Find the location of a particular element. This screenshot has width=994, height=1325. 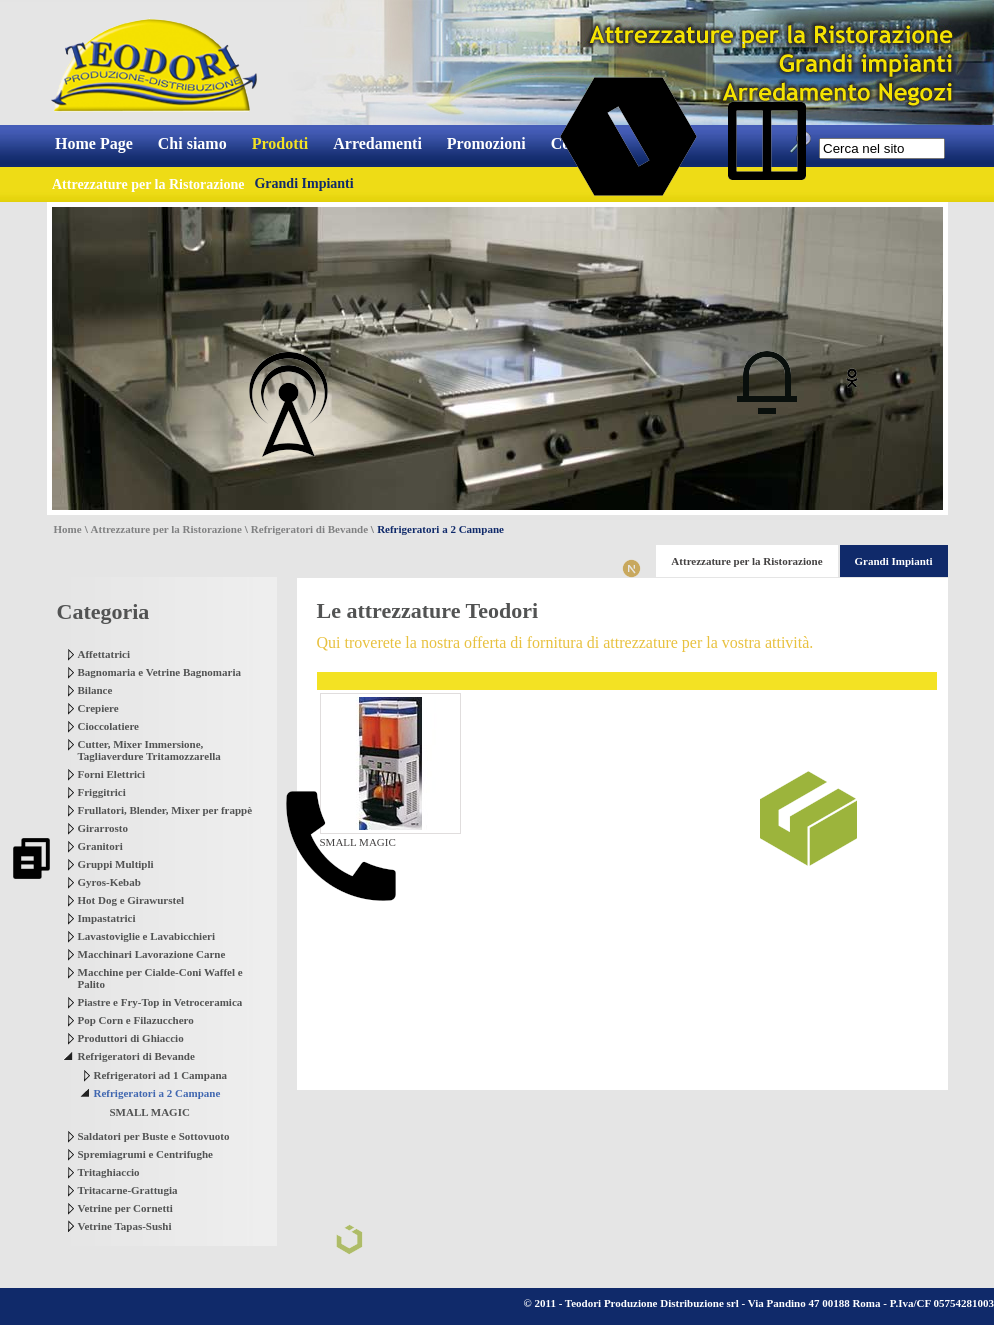

notification or alert indicator is located at coordinates (767, 381).